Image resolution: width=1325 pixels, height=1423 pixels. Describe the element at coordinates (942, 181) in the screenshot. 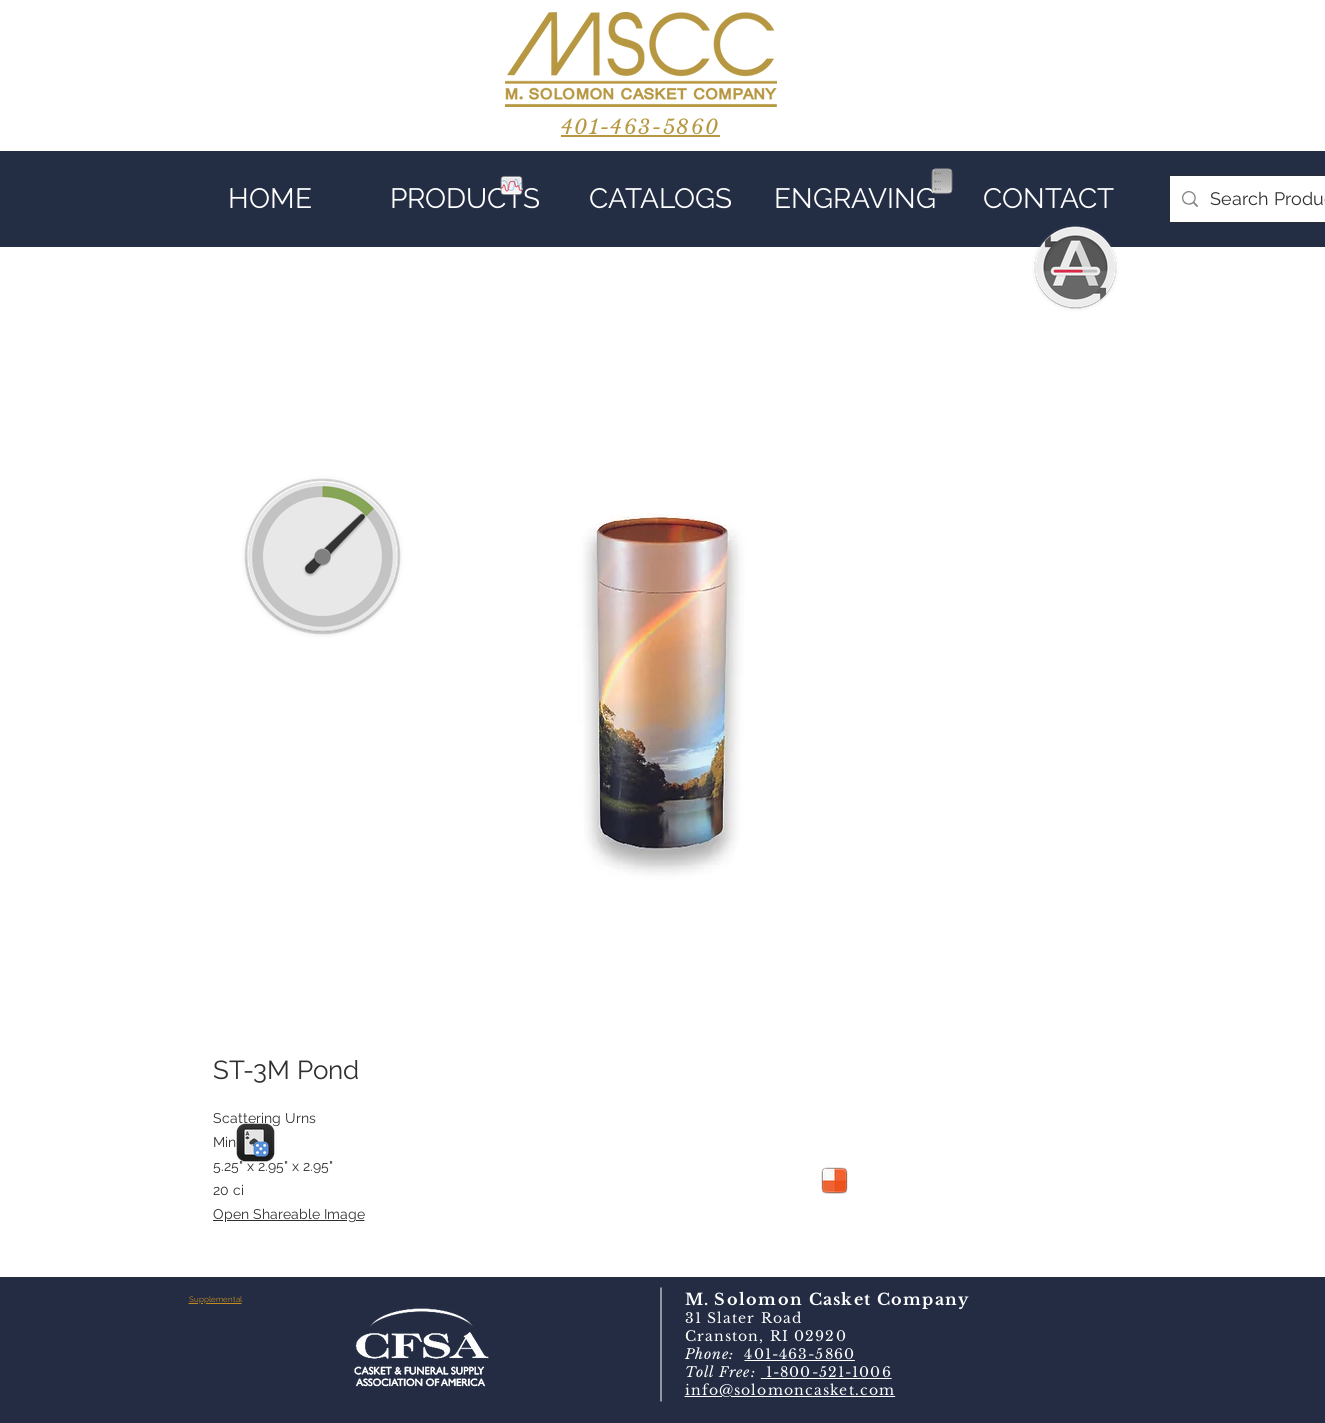

I see `access network server settings` at that location.